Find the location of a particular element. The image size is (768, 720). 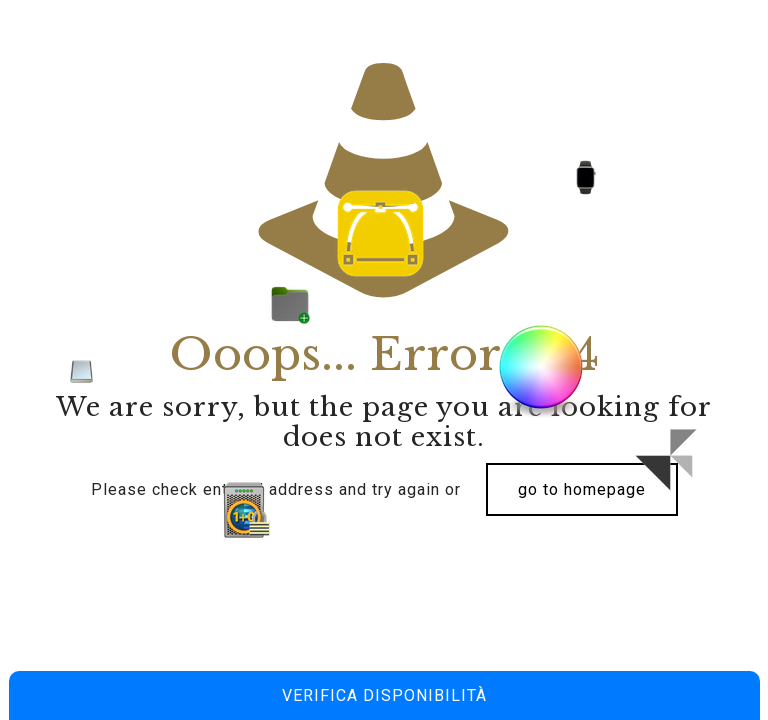

access shape style library in iMovie is located at coordinates (380, 233).